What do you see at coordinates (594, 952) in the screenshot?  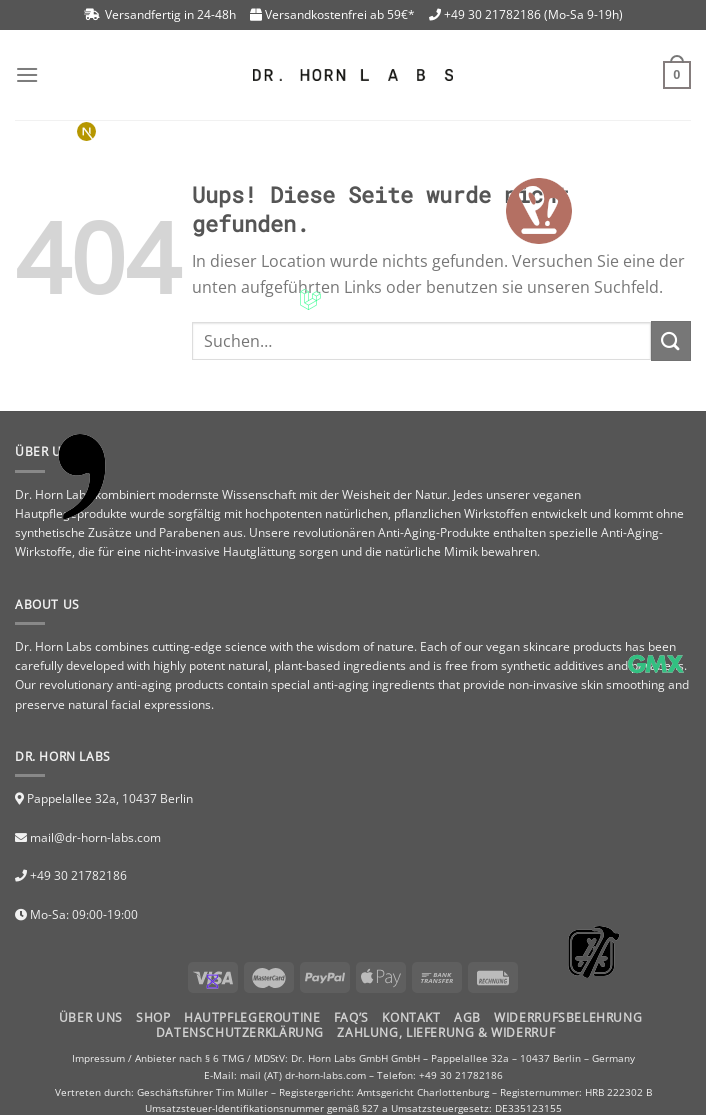 I see `open xcode development environment` at bounding box center [594, 952].